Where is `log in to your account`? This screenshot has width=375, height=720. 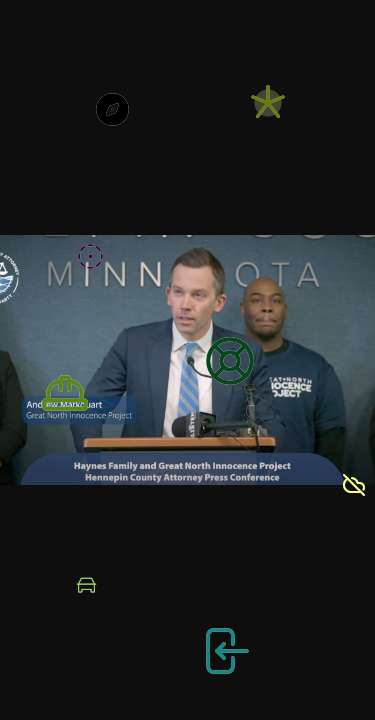 log in to your account is located at coordinates (224, 651).